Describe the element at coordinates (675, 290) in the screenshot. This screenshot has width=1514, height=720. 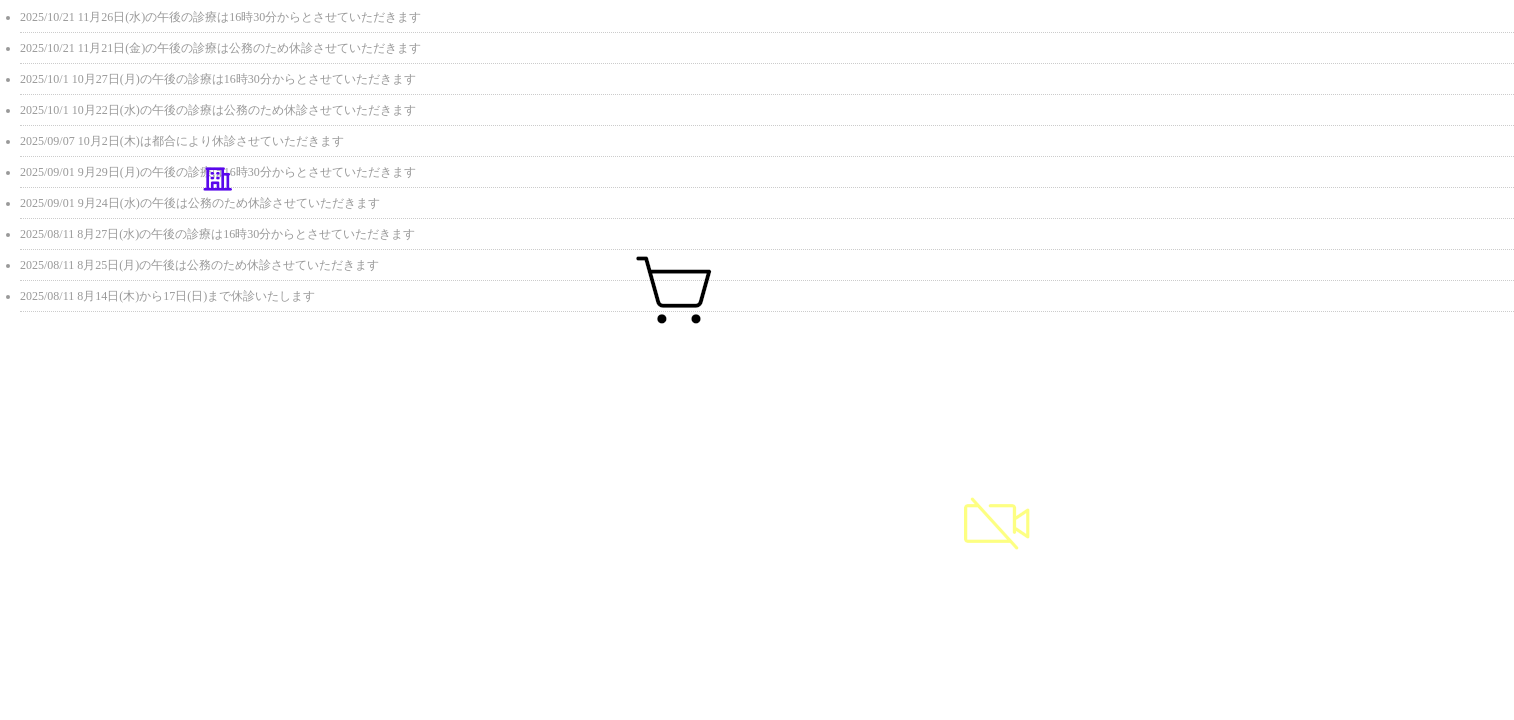
I see `view your shopping cart` at that location.